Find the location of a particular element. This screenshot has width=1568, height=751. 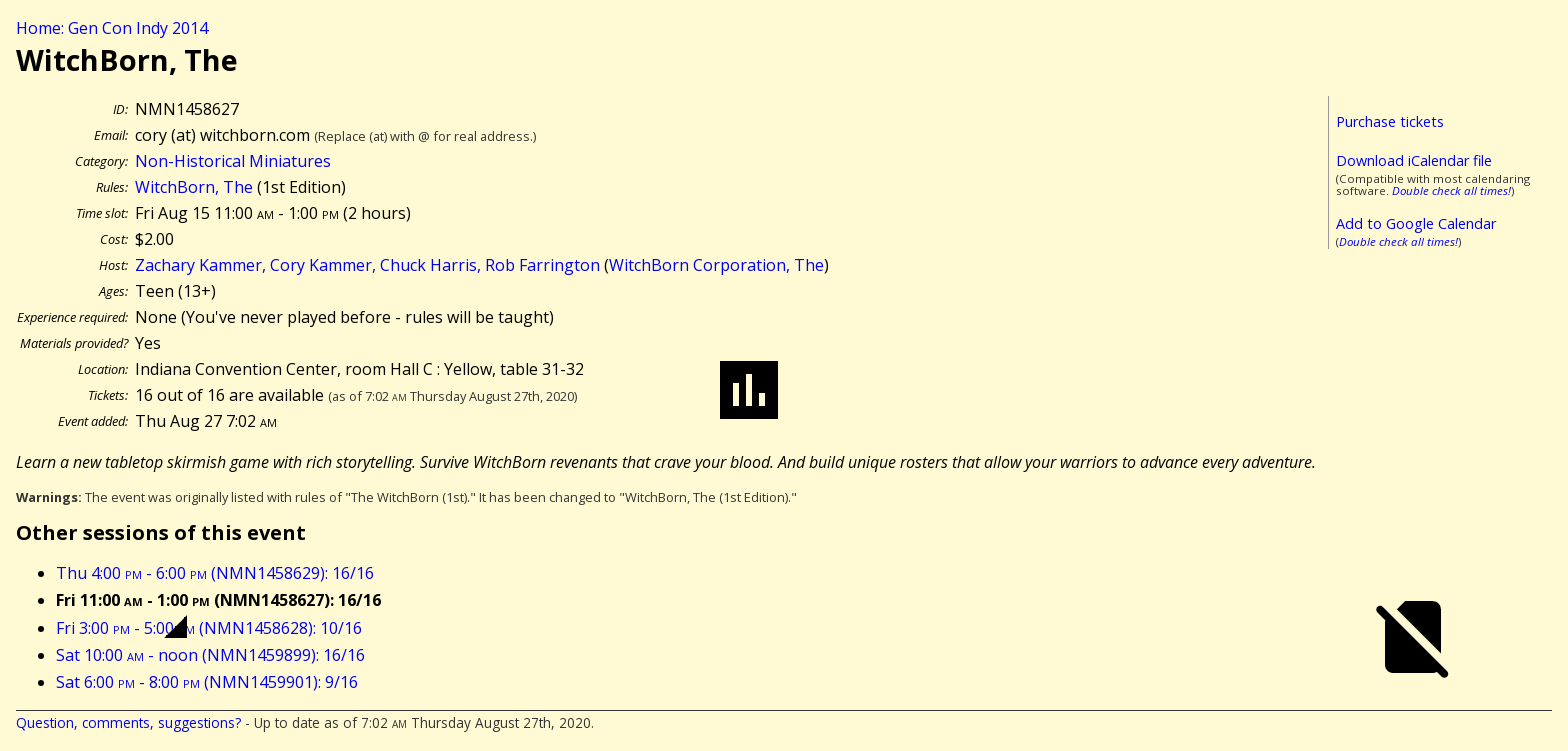

view poll results is located at coordinates (749, 390).